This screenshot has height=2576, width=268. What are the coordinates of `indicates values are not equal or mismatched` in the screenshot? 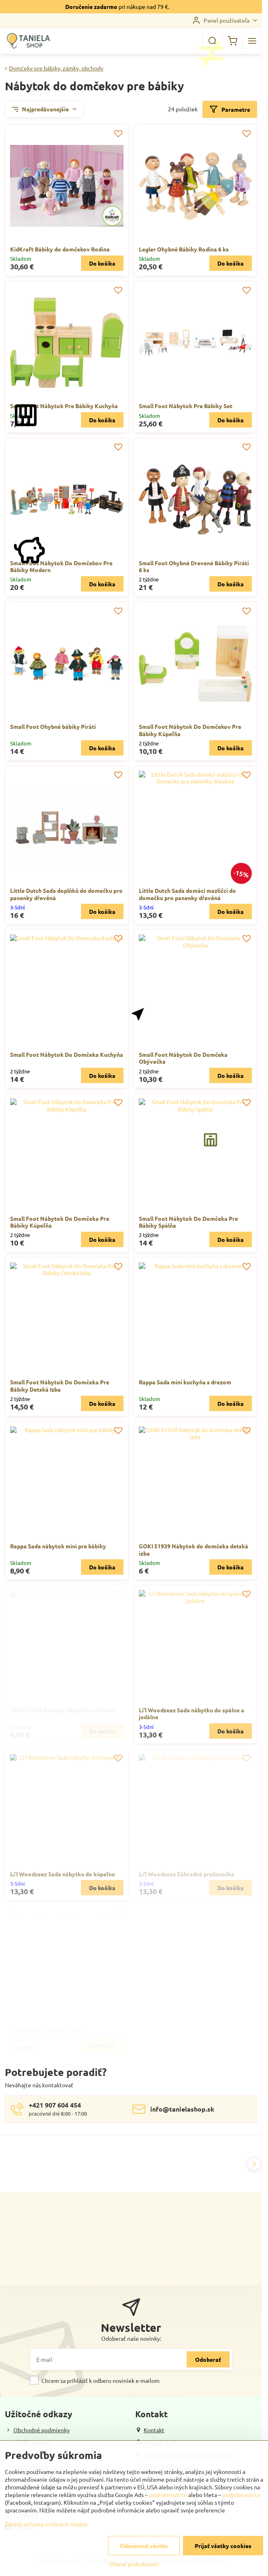 It's located at (211, 53).